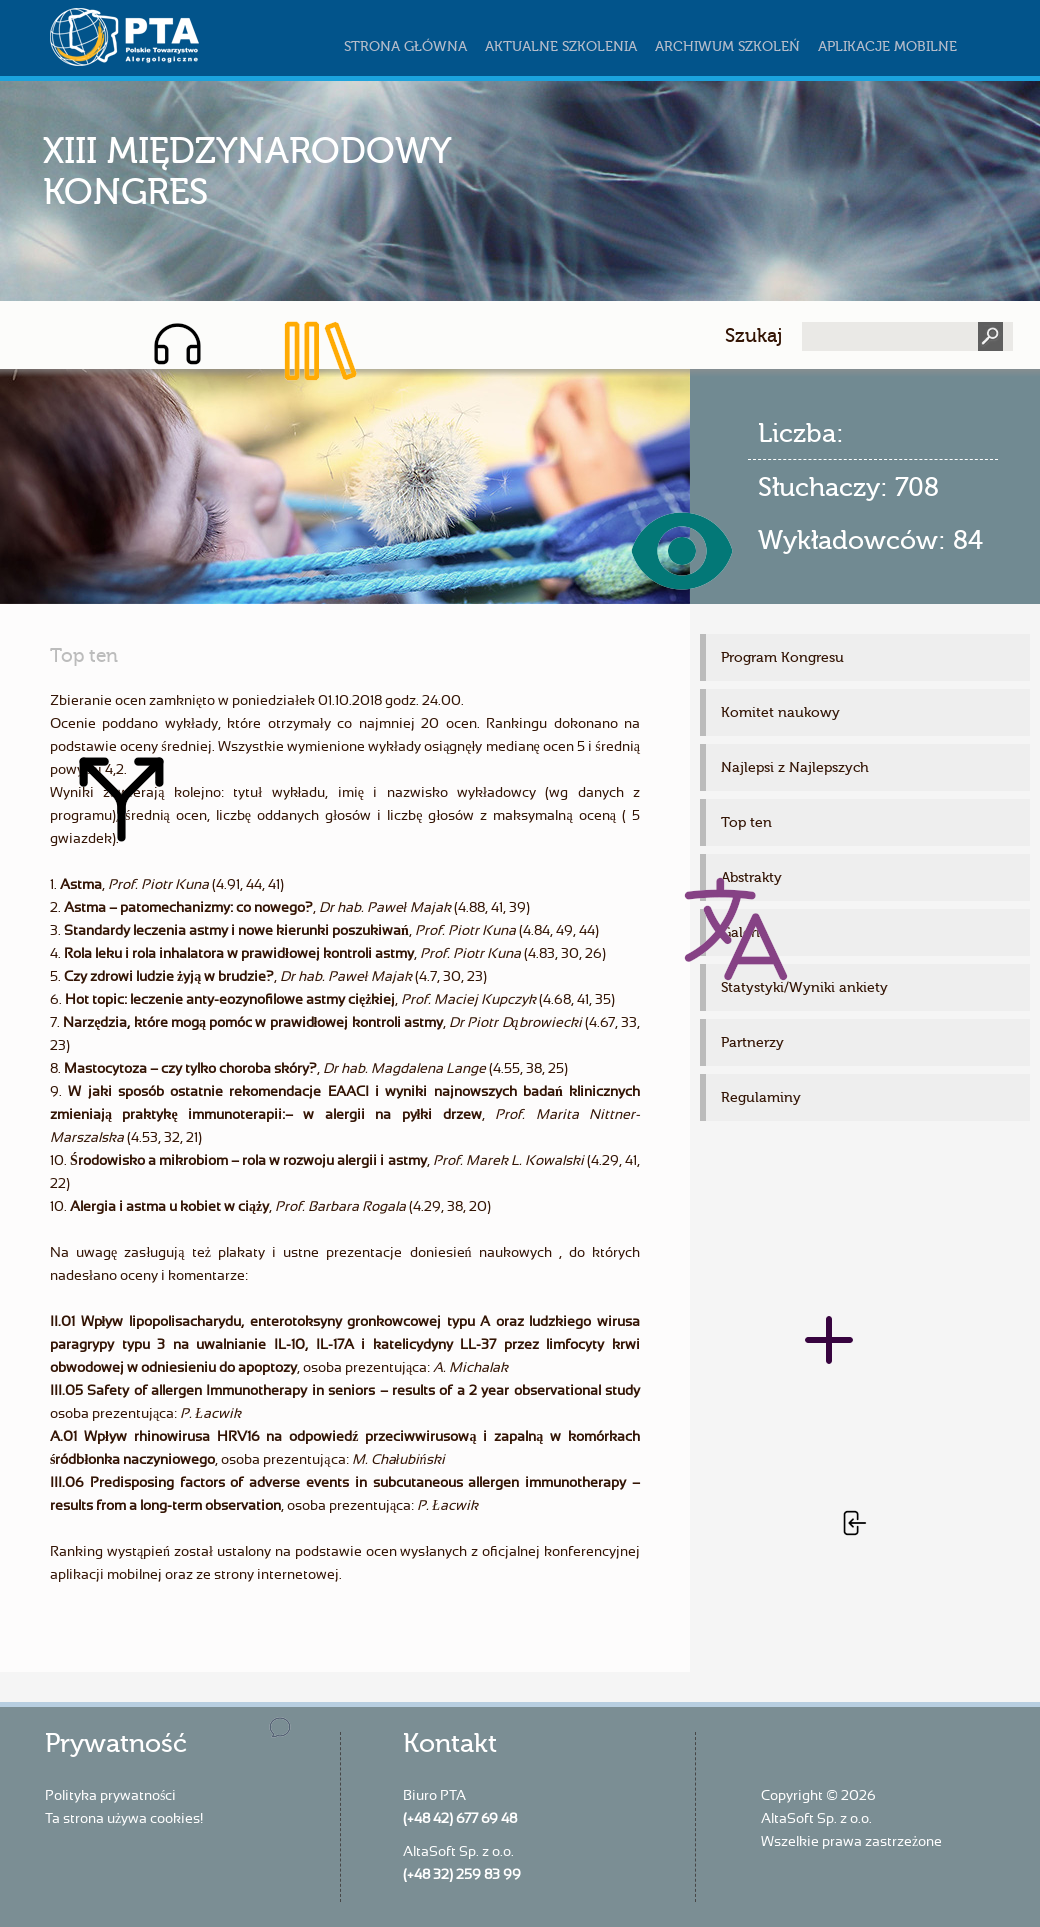 Image resolution: width=1040 pixels, height=1927 pixels. What do you see at coordinates (121, 799) in the screenshot?
I see `split into two paths or options` at bounding box center [121, 799].